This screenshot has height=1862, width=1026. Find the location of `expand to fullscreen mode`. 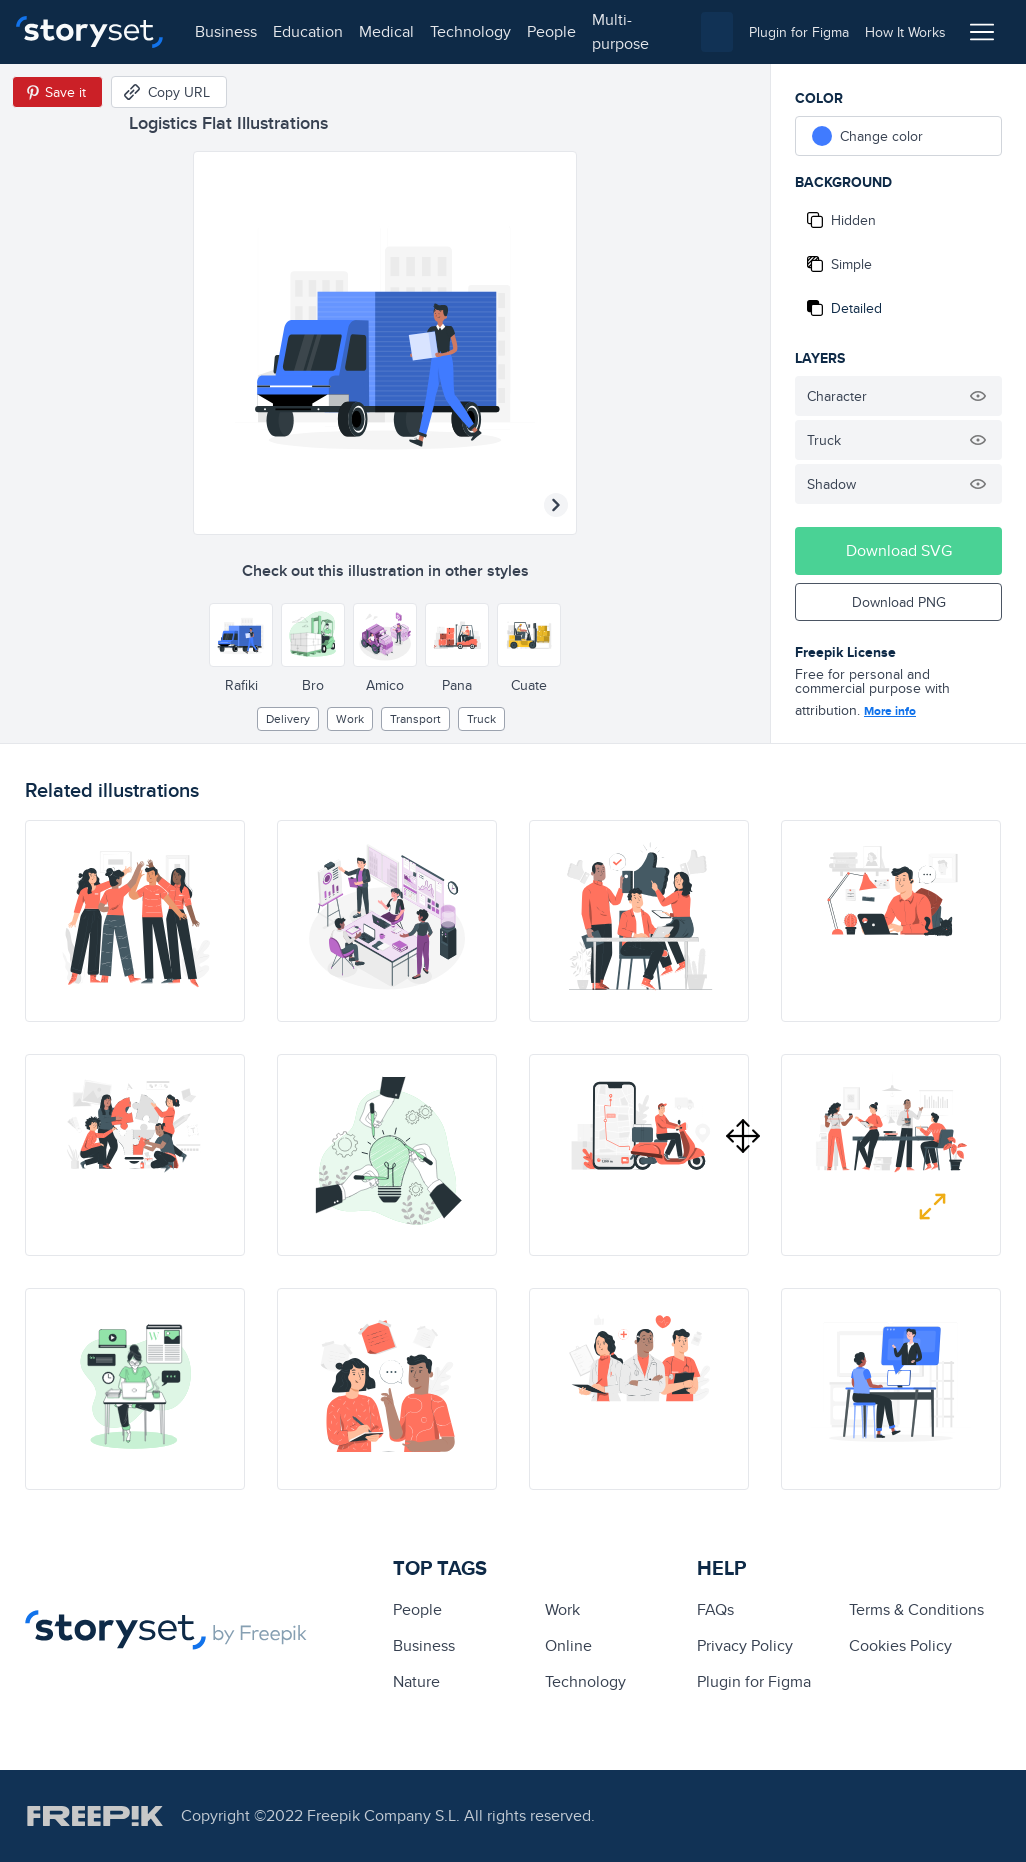

expand to fullscreen mode is located at coordinates (932, 1206).